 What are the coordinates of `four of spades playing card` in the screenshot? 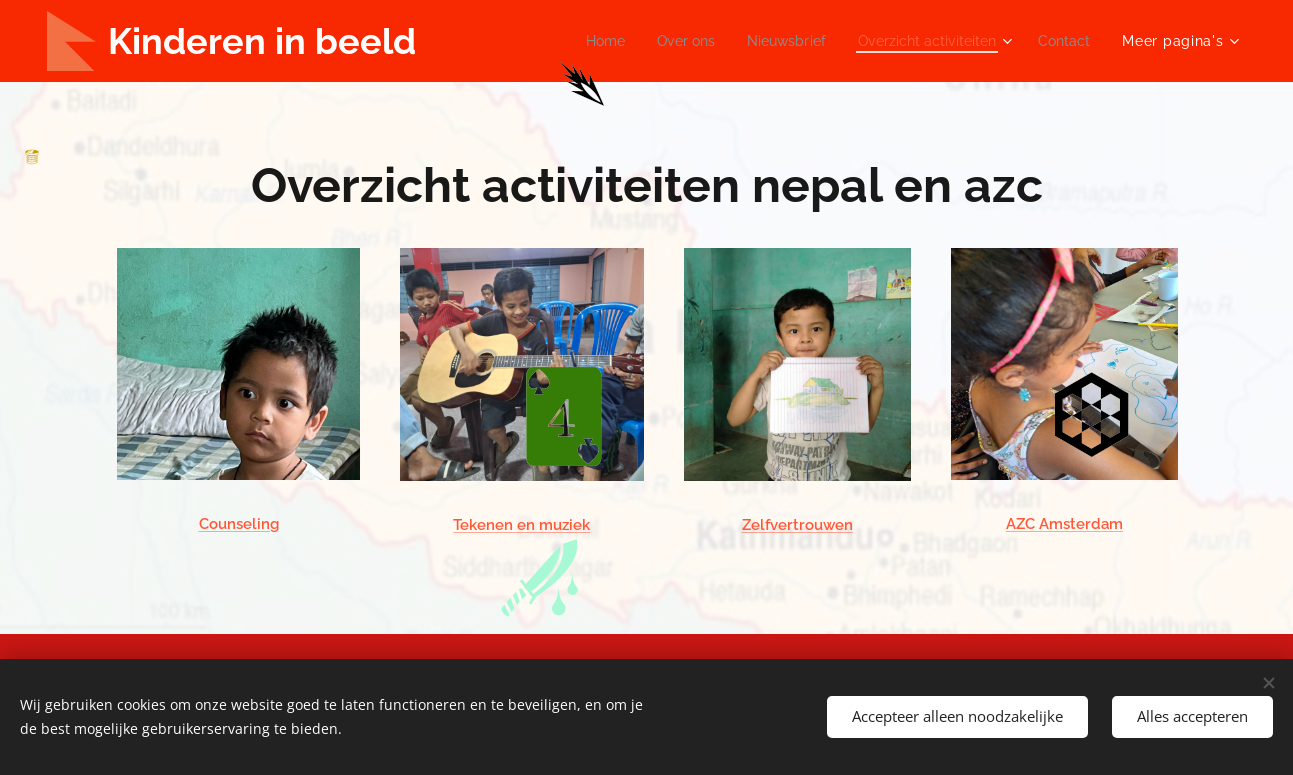 It's located at (563, 416).